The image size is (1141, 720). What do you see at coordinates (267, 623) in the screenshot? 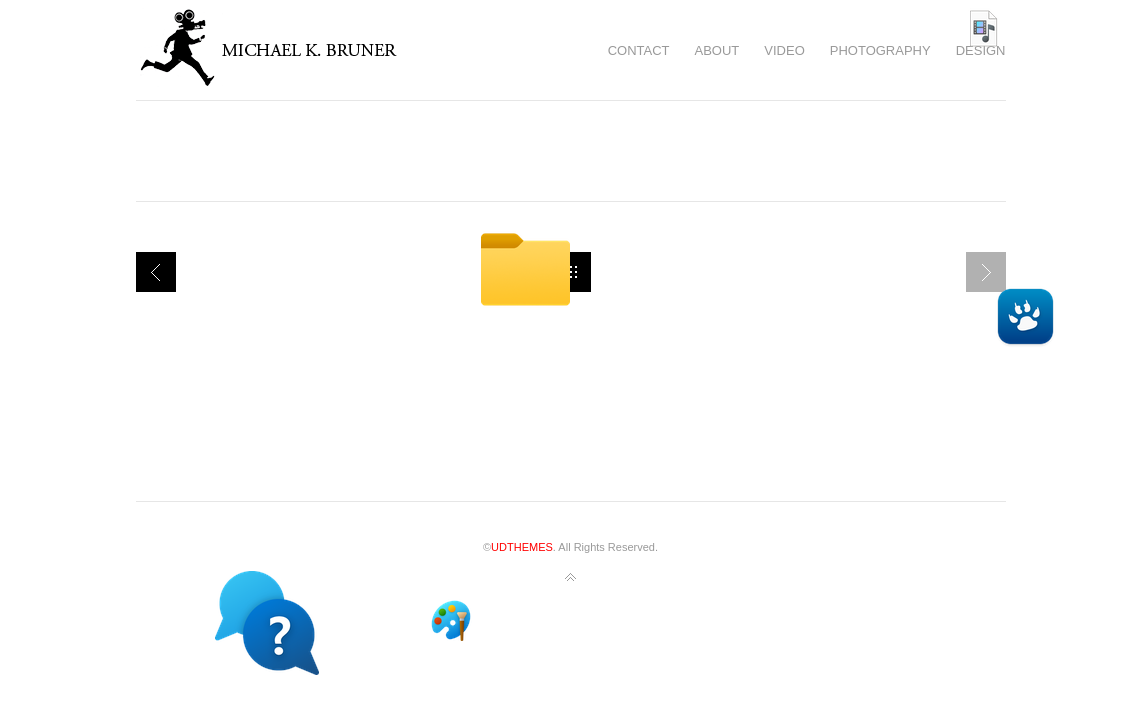
I see `open help and support` at bounding box center [267, 623].